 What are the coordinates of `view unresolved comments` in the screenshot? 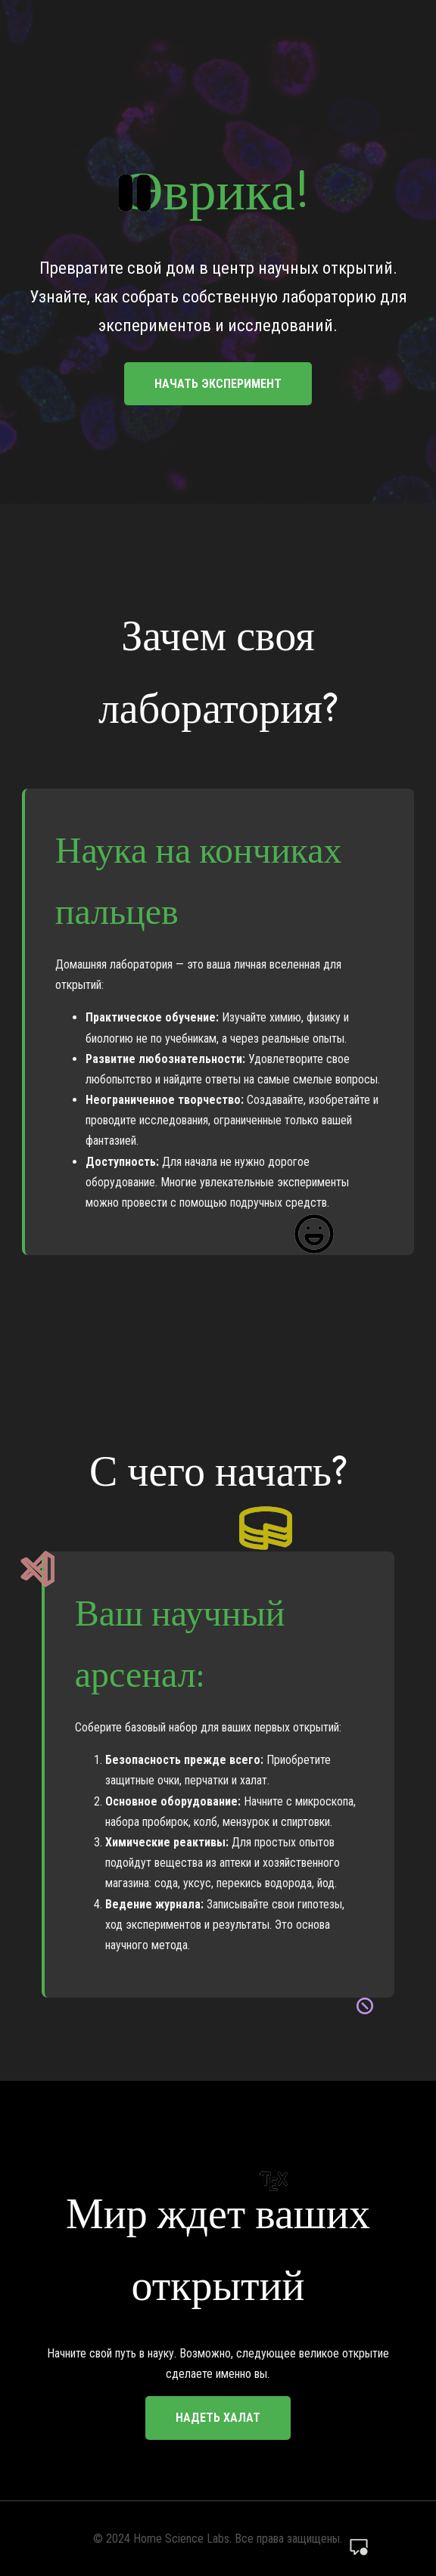 It's located at (359, 2547).